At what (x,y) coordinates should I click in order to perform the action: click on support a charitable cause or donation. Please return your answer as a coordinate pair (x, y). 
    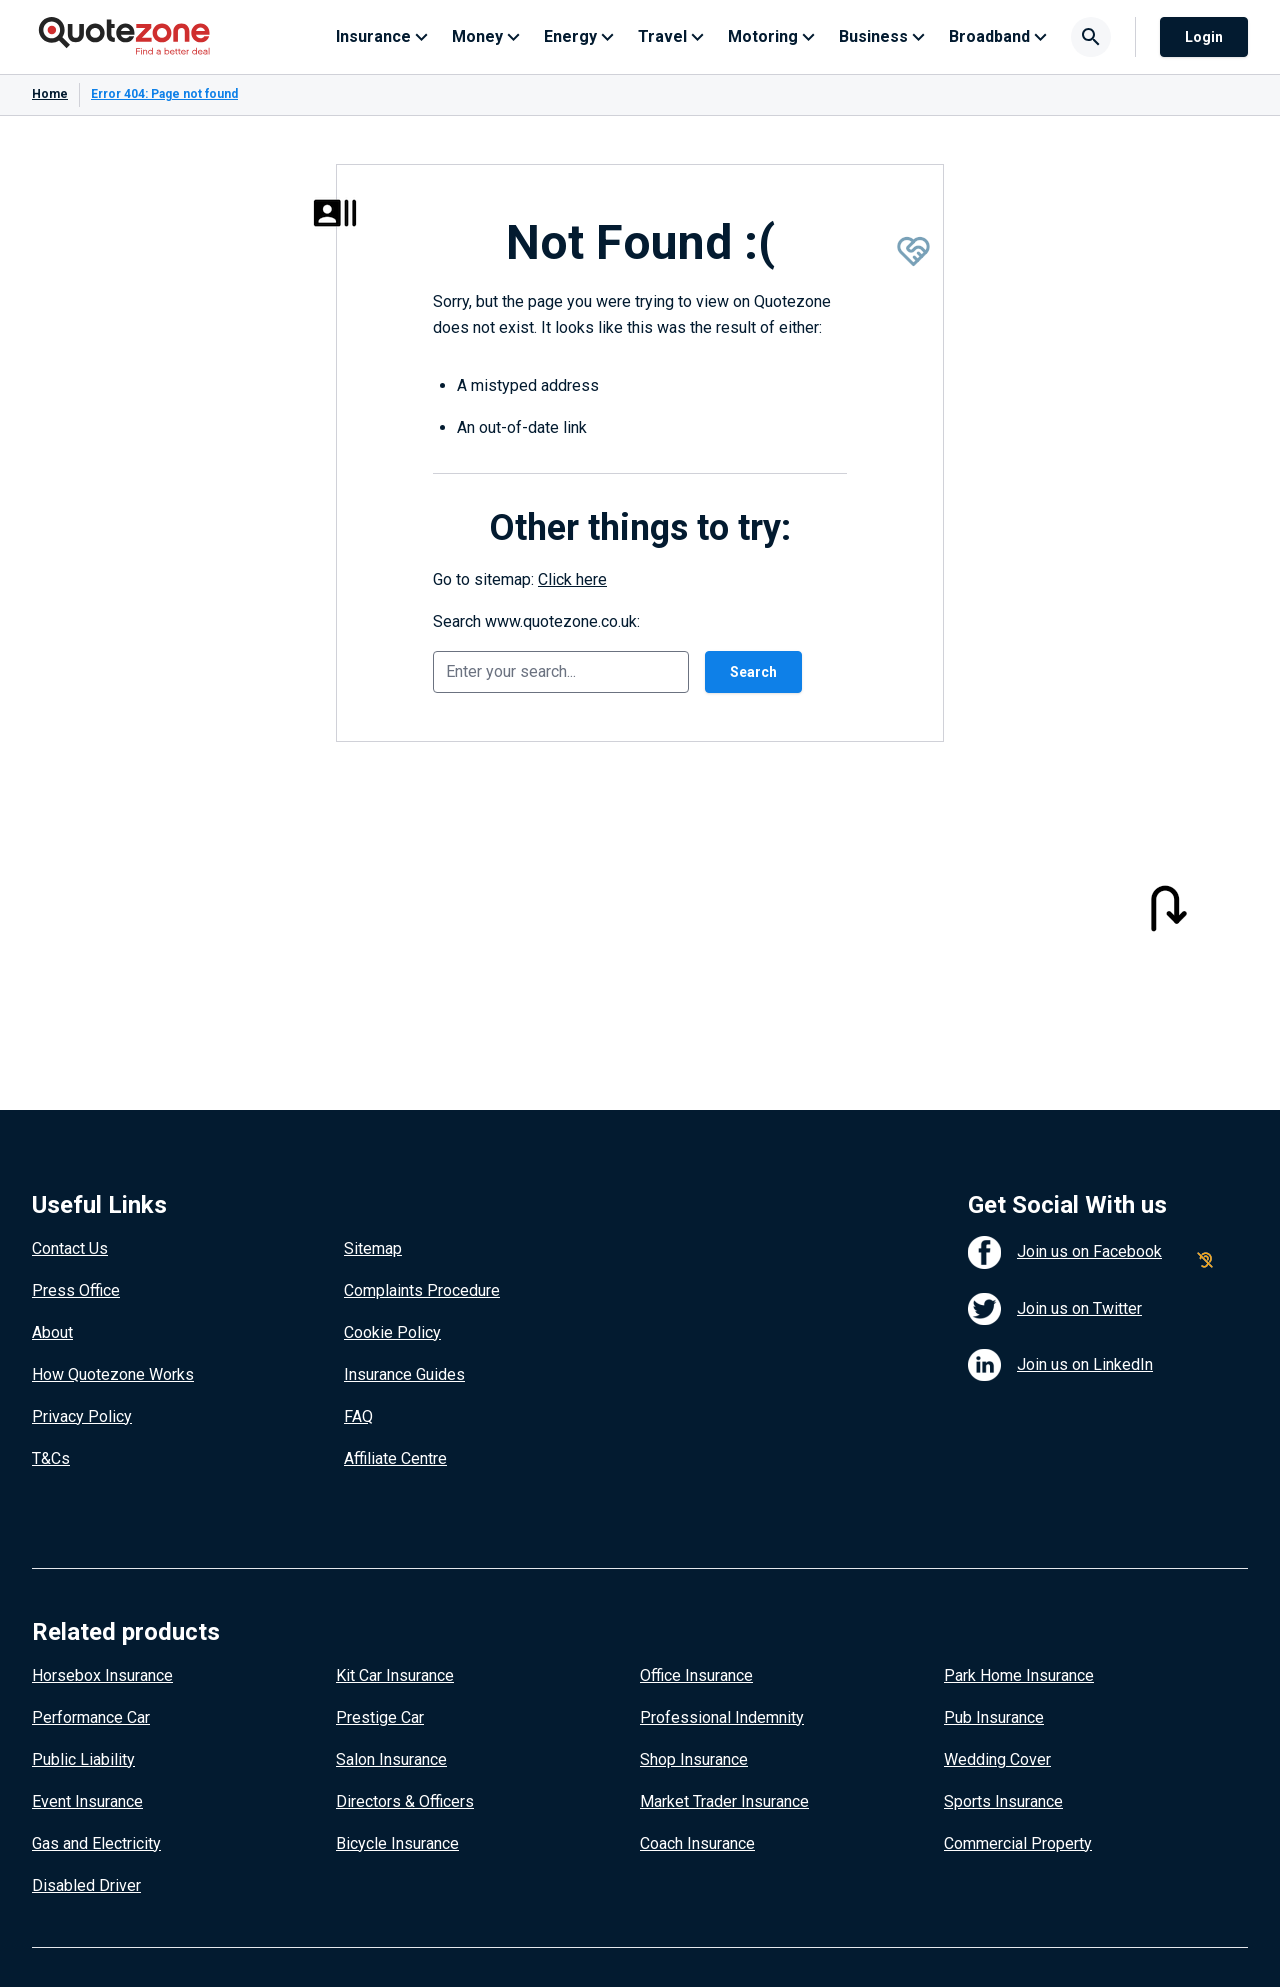
    Looking at the image, I should click on (913, 251).